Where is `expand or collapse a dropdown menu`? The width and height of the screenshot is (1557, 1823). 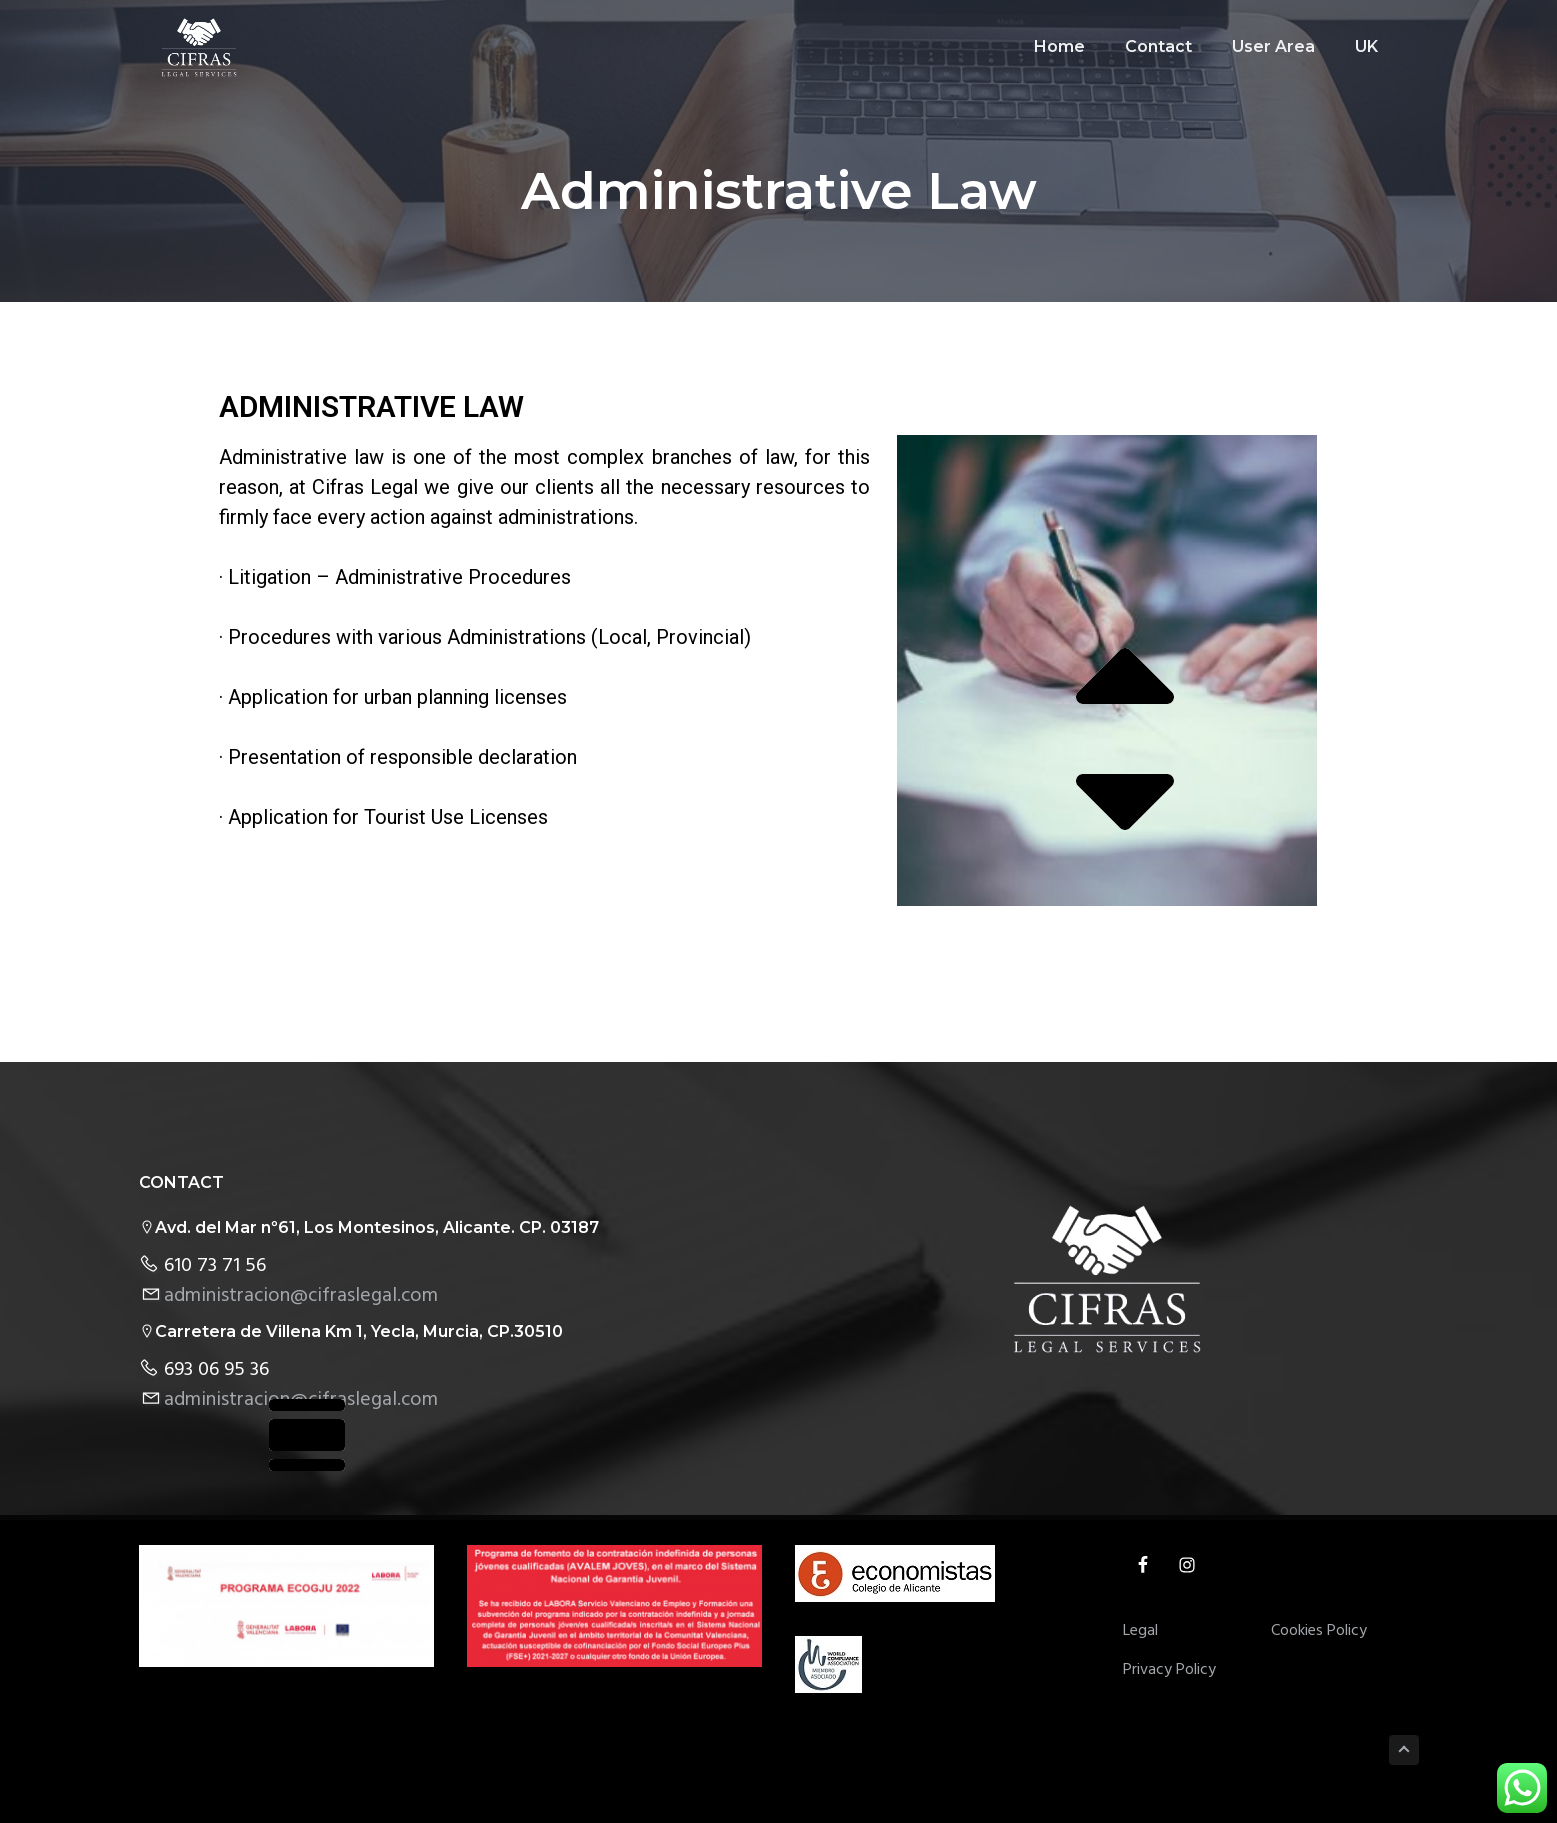 expand or collapse a dropdown menu is located at coordinates (1125, 739).